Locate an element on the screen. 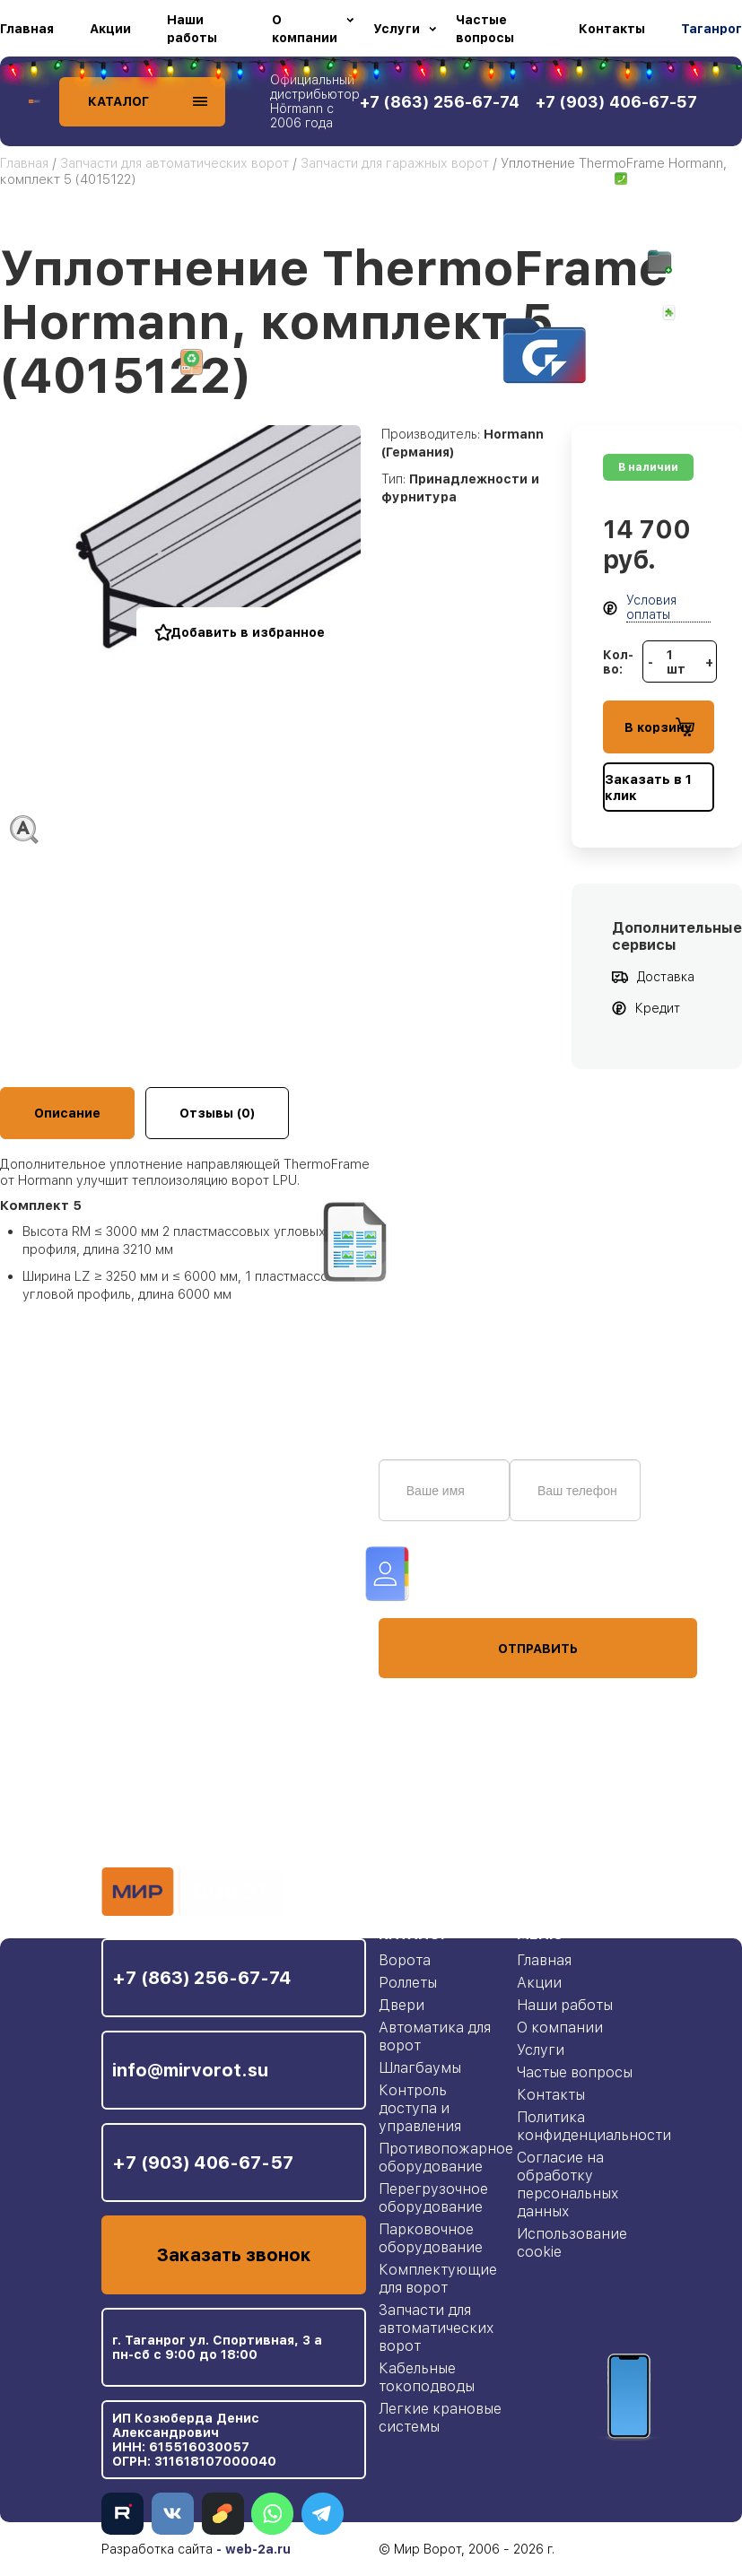 This screenshot has height=2576, width=742. libreoffice master document file type is located at coordinates (354, 1241).